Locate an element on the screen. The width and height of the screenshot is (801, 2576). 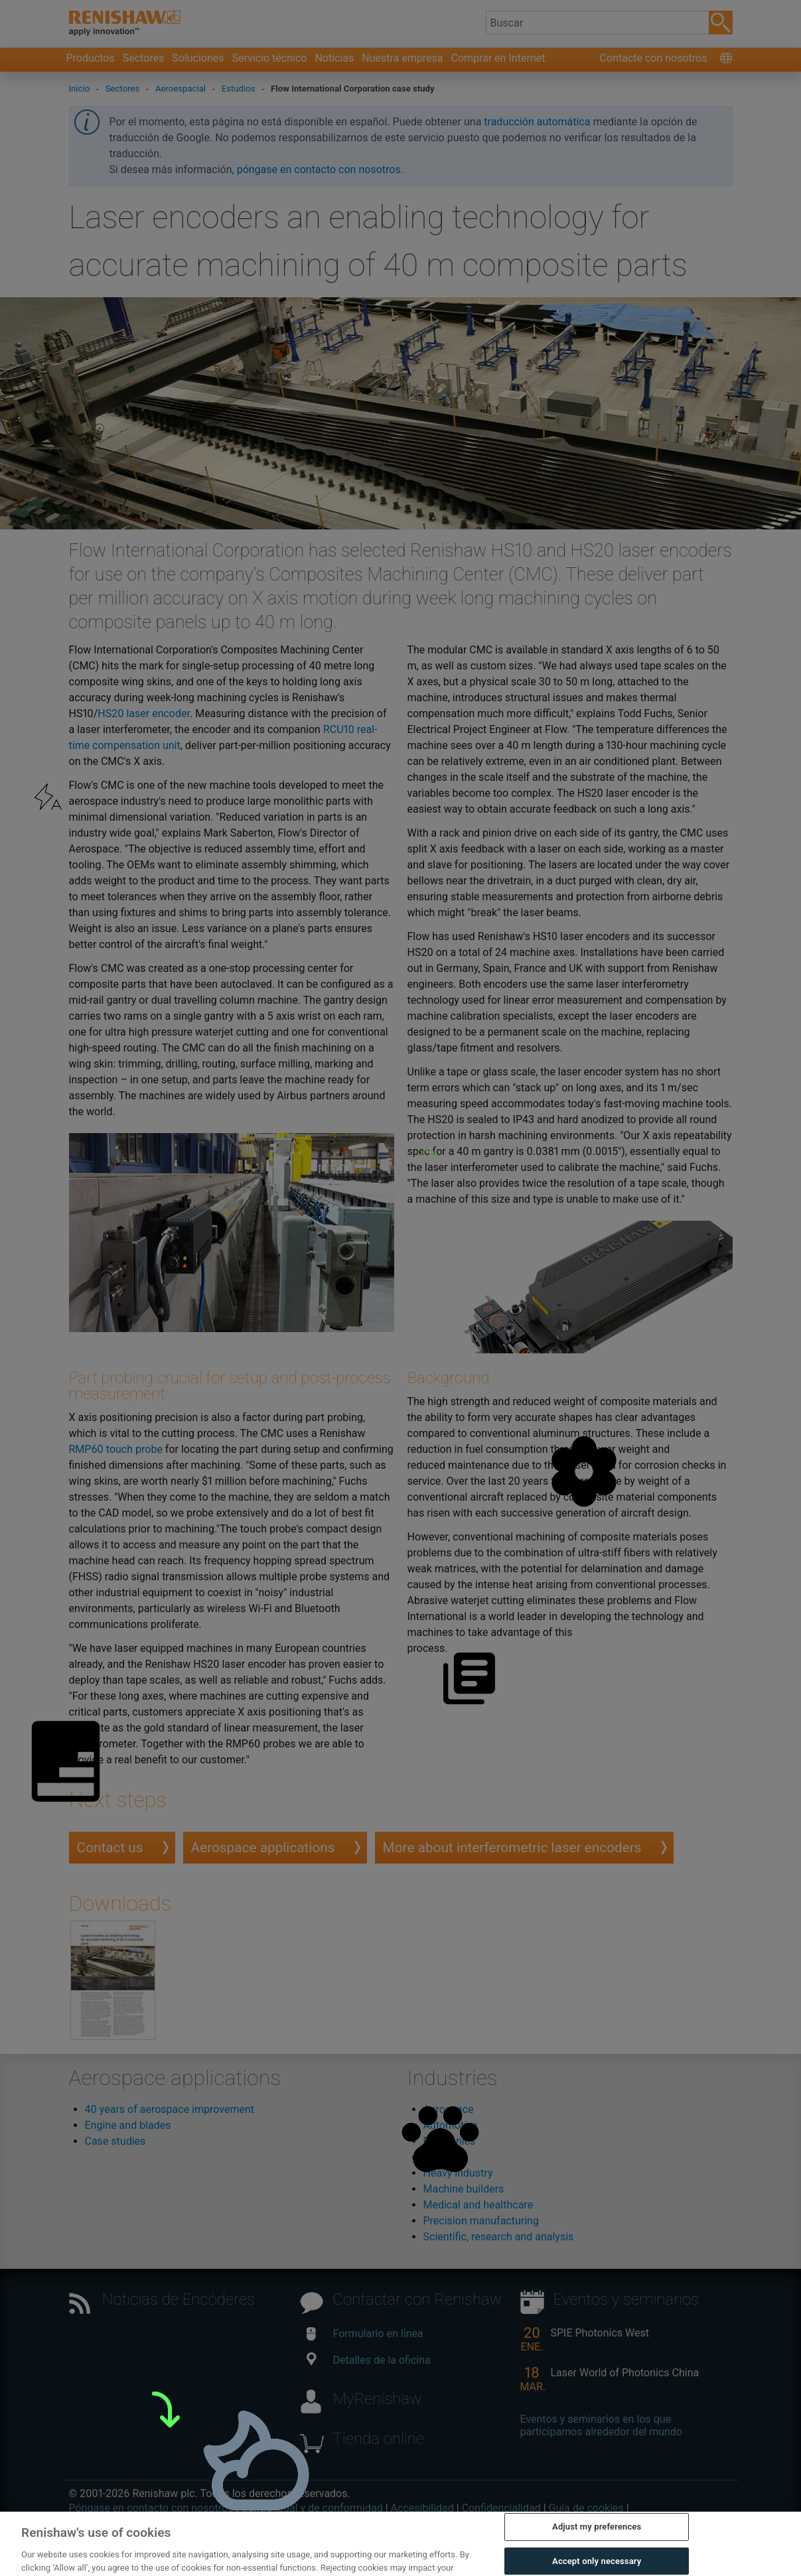
redo last action is located at coordinates (428, 1152).